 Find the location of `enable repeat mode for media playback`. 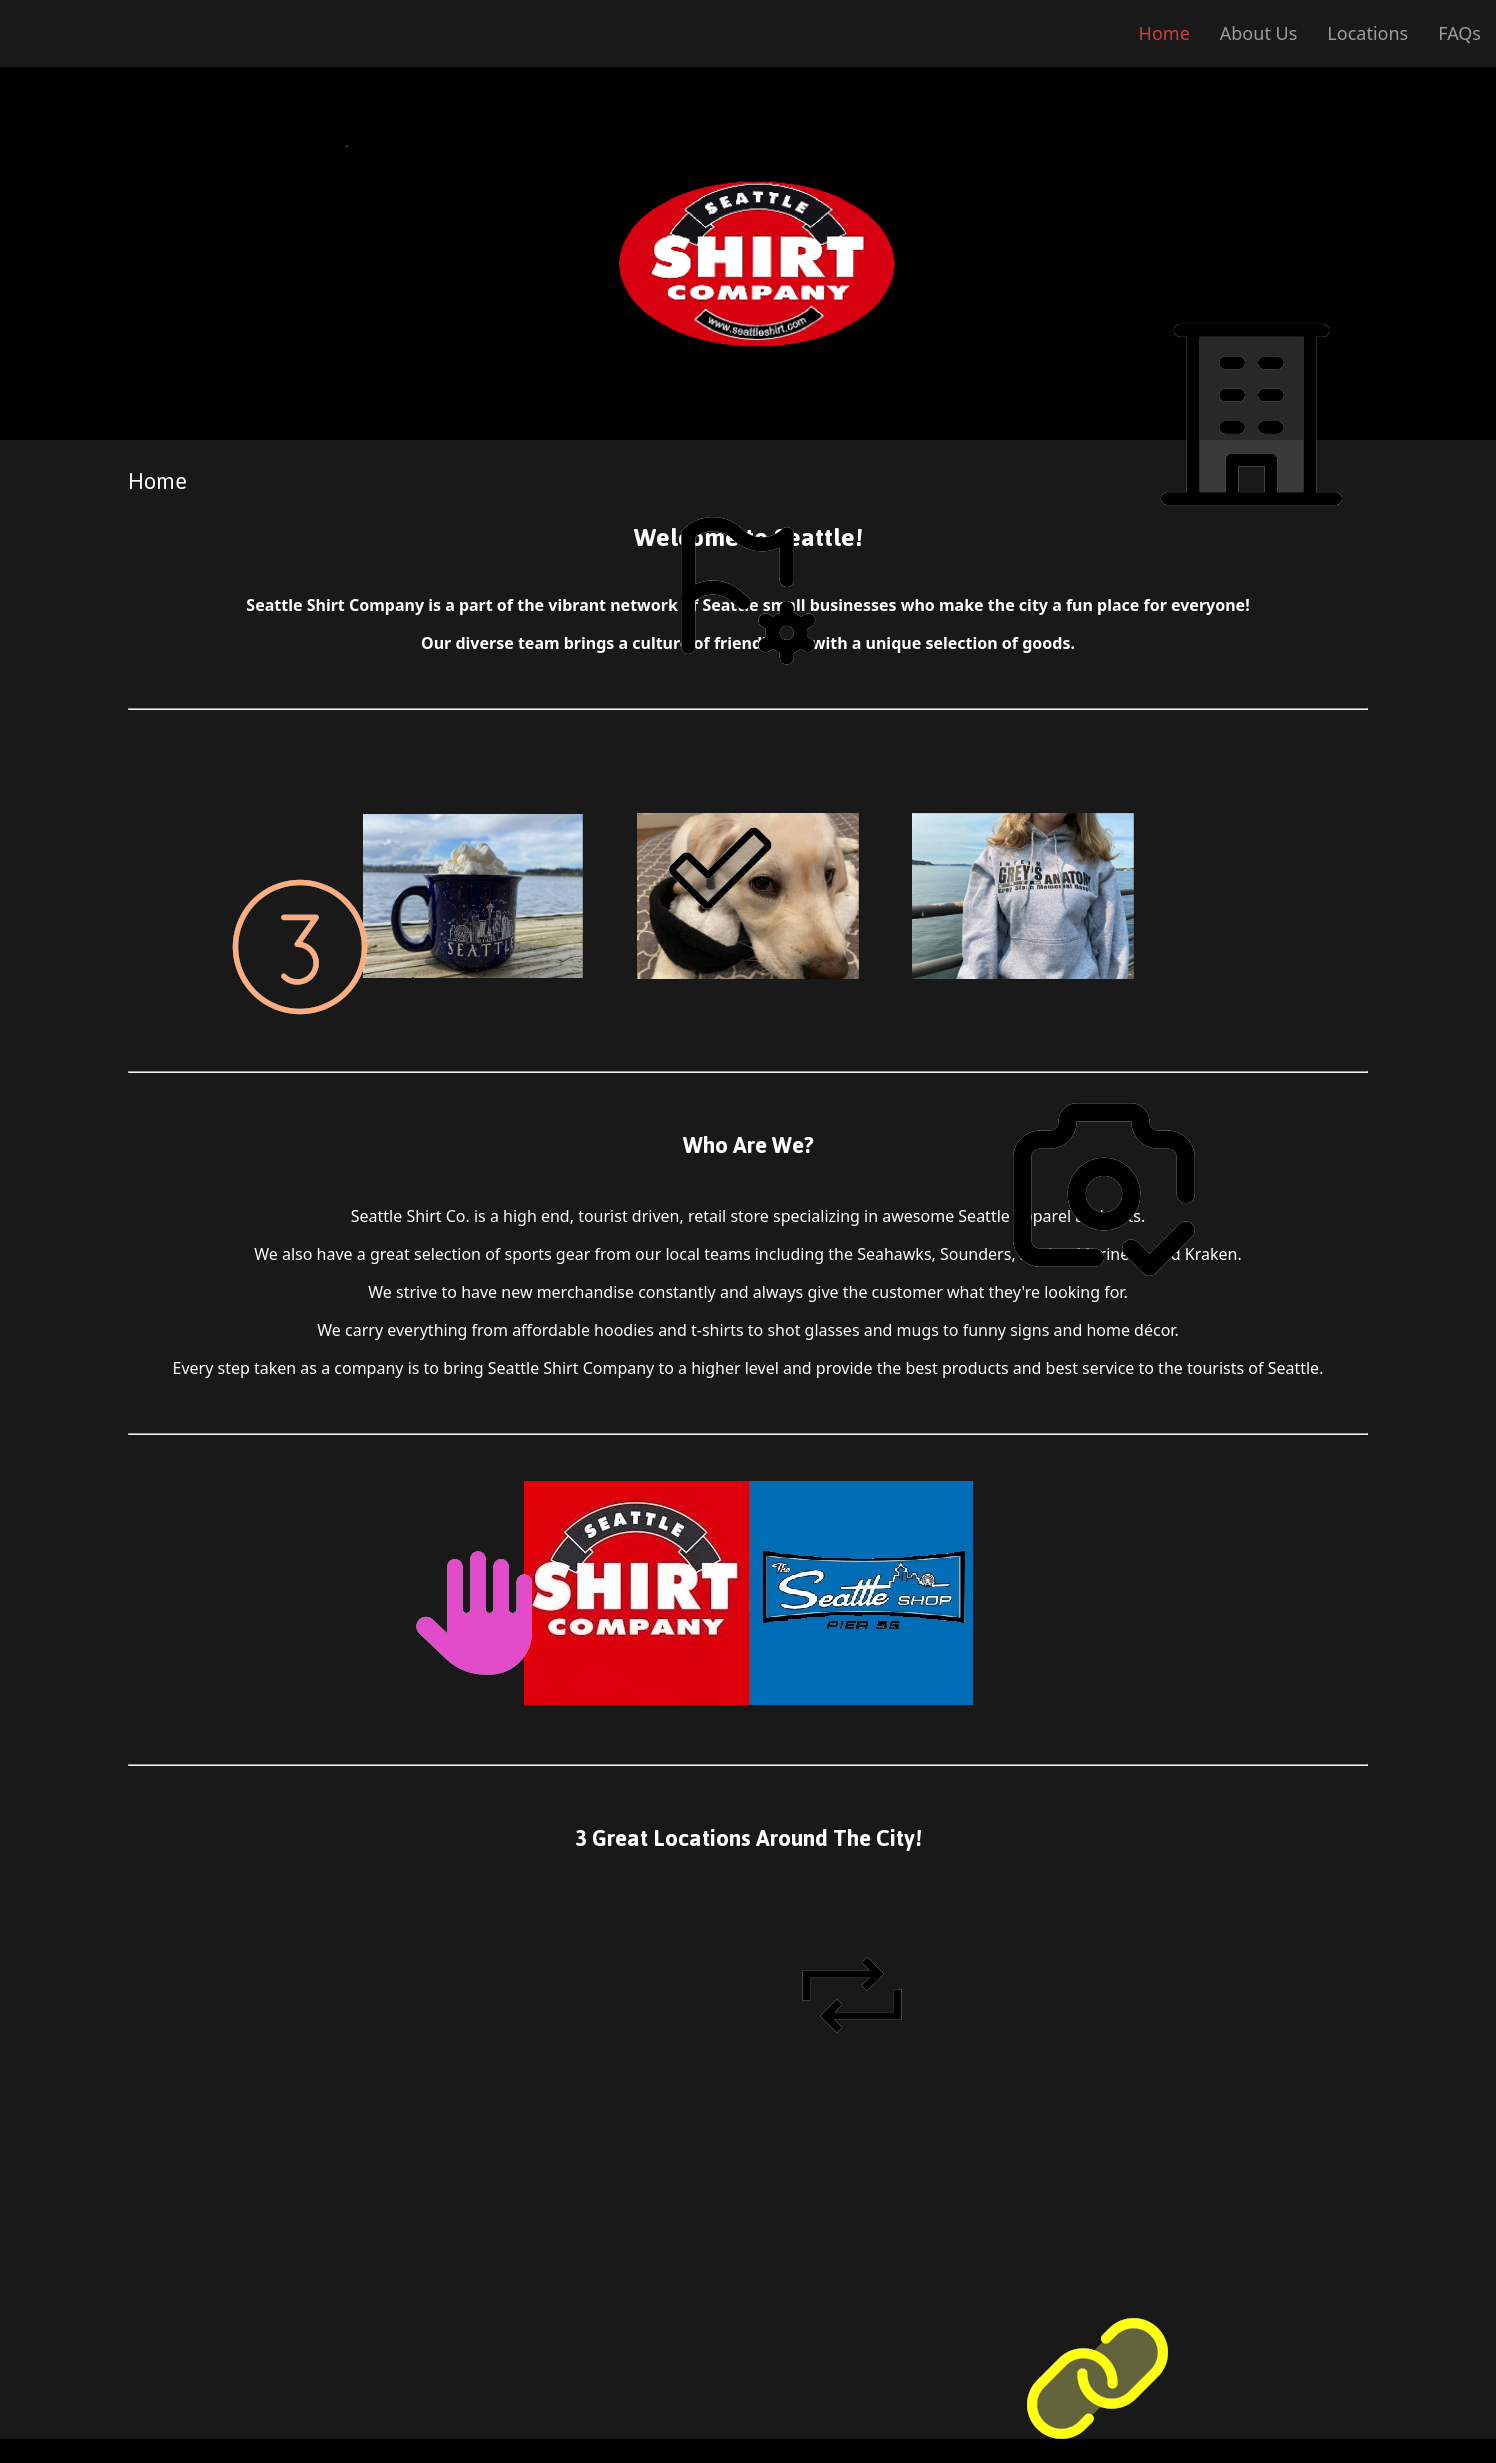

enable repeat mode for media playback is located at coordinates (852, 1995).